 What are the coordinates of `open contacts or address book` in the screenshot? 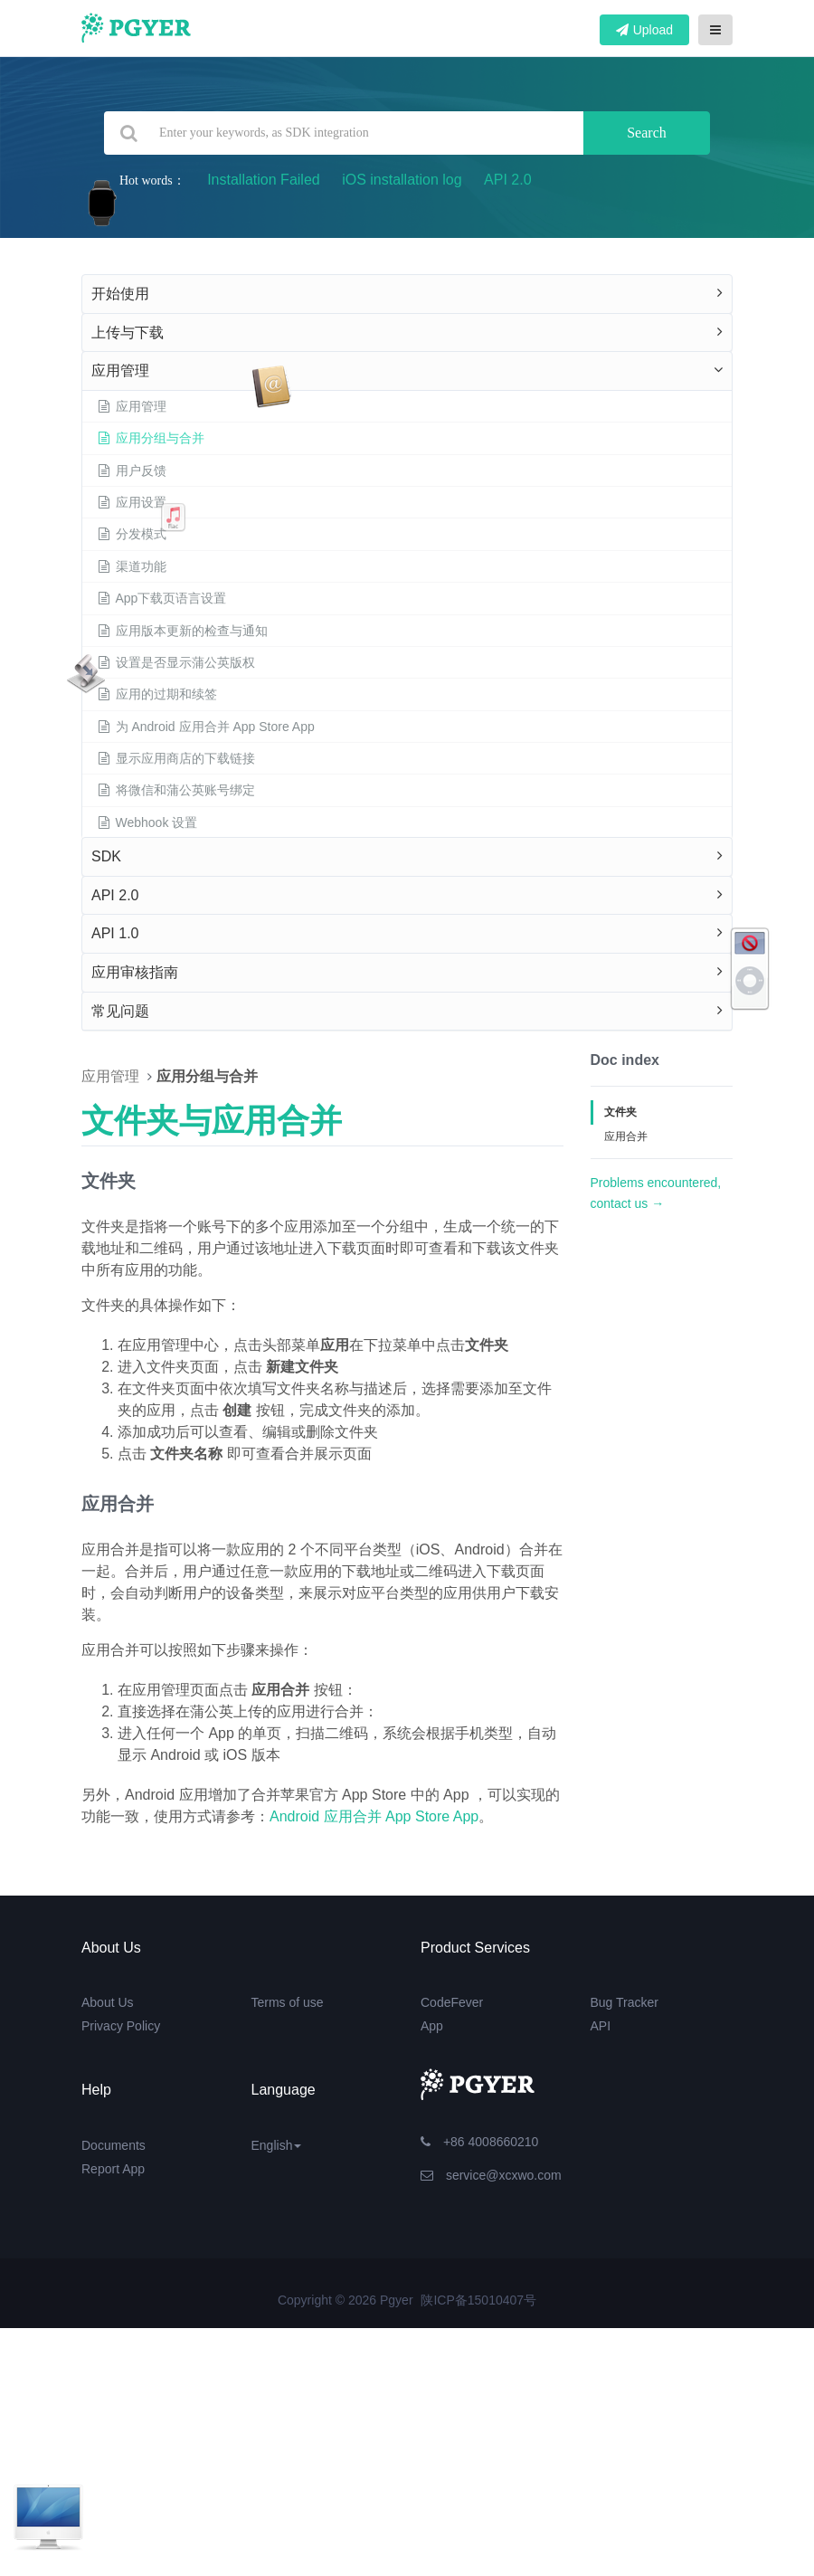 It's located at (271, 386).